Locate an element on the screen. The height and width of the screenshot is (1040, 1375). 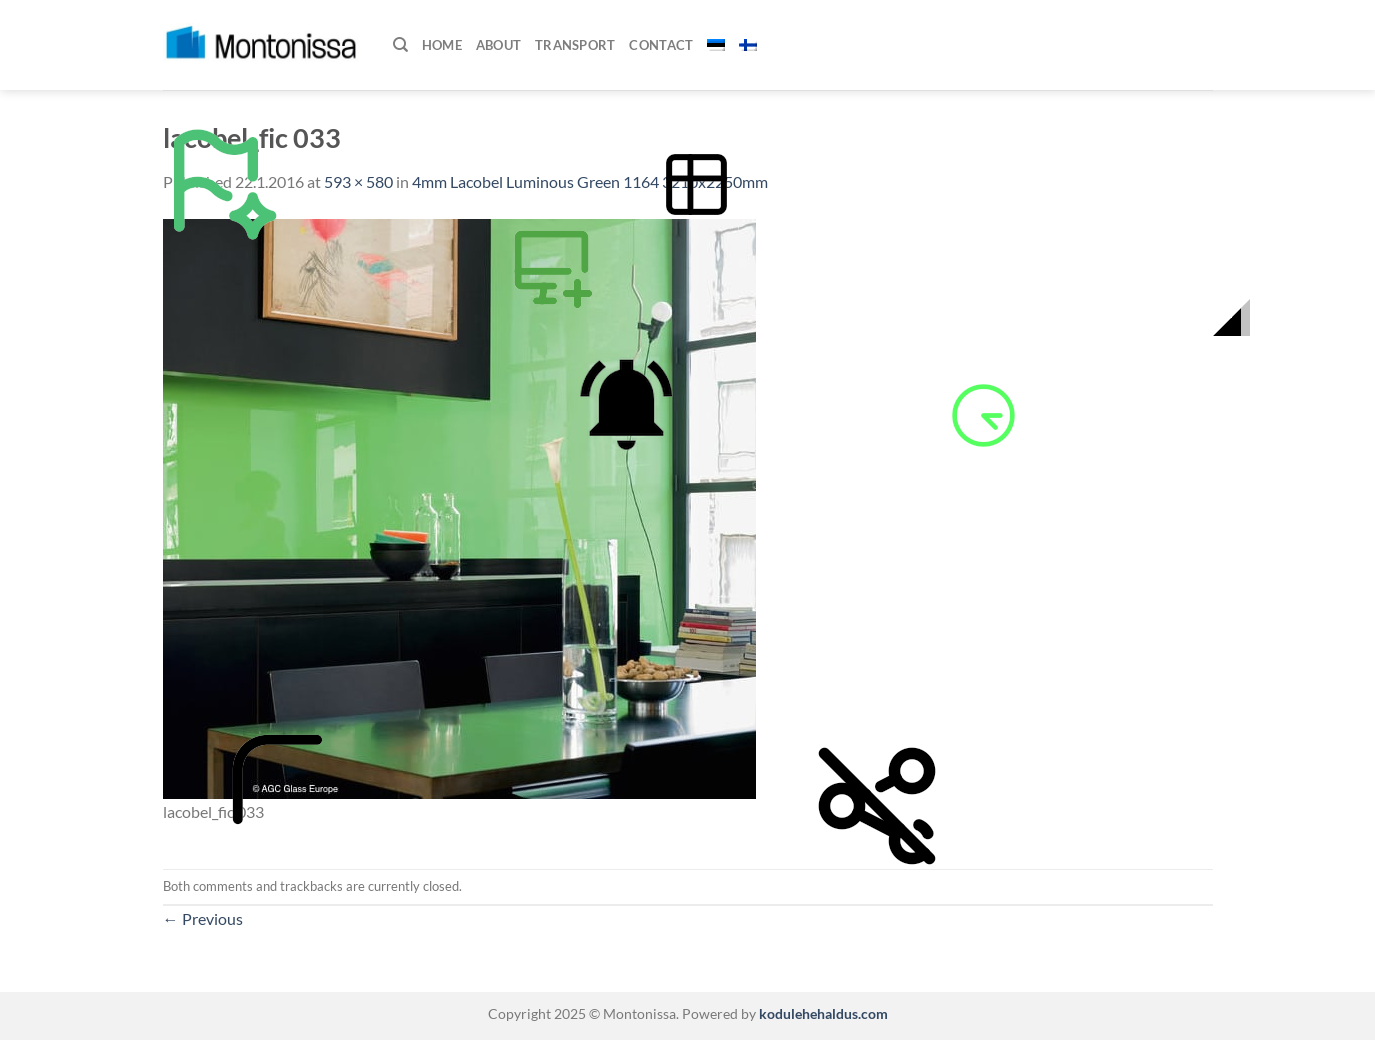
indicates afternoon time or PM hours is located at coordinates (983, 415).